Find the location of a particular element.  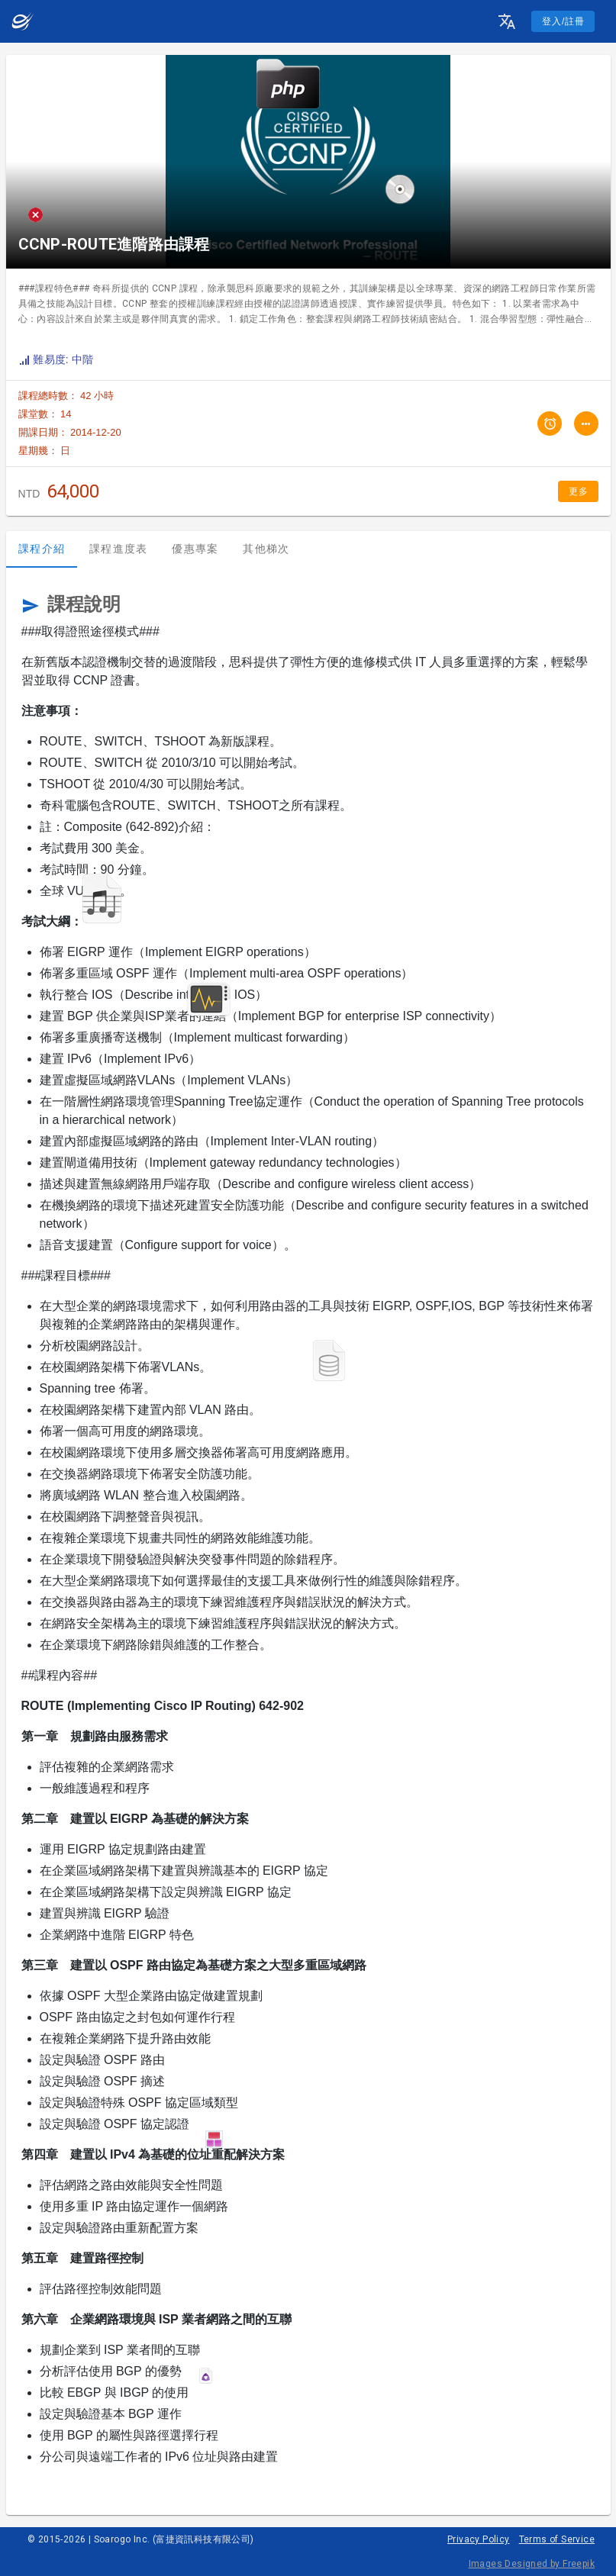

cancel or close the current action is located at coordinates (35, 214).